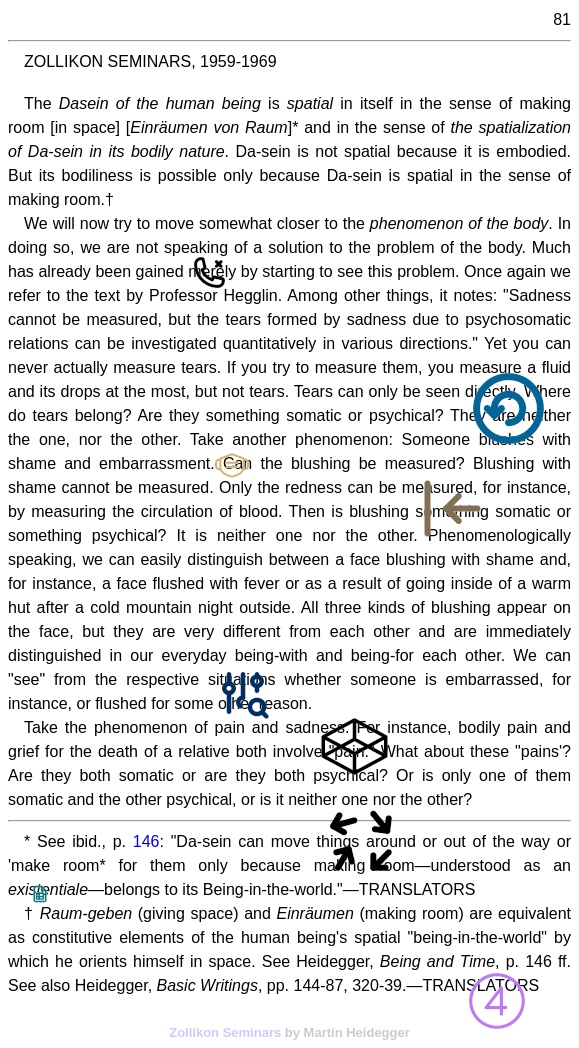 Image resolution: width=579 pixels, height=1048 pixels. I want to click on shuffle or randomize content, so click(361, 840).